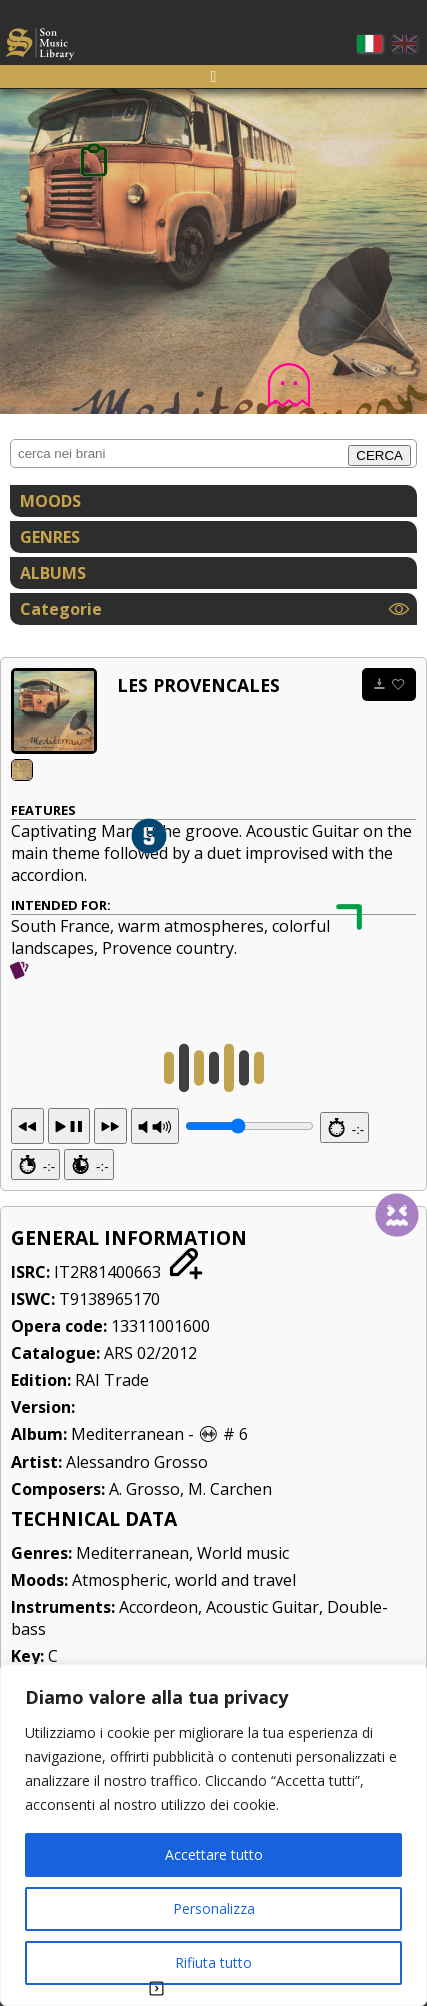 The width and height of the screenshot is (427, 2006). What do you see at coordinates (149, 836) in the screenshot?
I see `indicates step 5 in a multi-step process` at bounding box center [149, 836].